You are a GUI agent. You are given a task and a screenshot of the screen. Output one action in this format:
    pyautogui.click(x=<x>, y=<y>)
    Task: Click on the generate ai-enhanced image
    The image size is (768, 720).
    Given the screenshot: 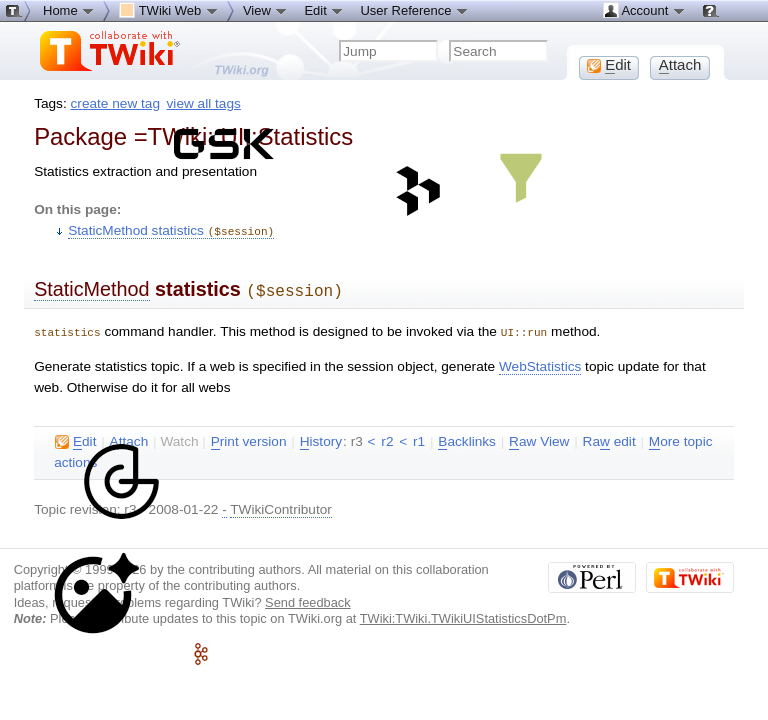 What is the action you would take?
    pyautogui.click(x=93, y=595)
    